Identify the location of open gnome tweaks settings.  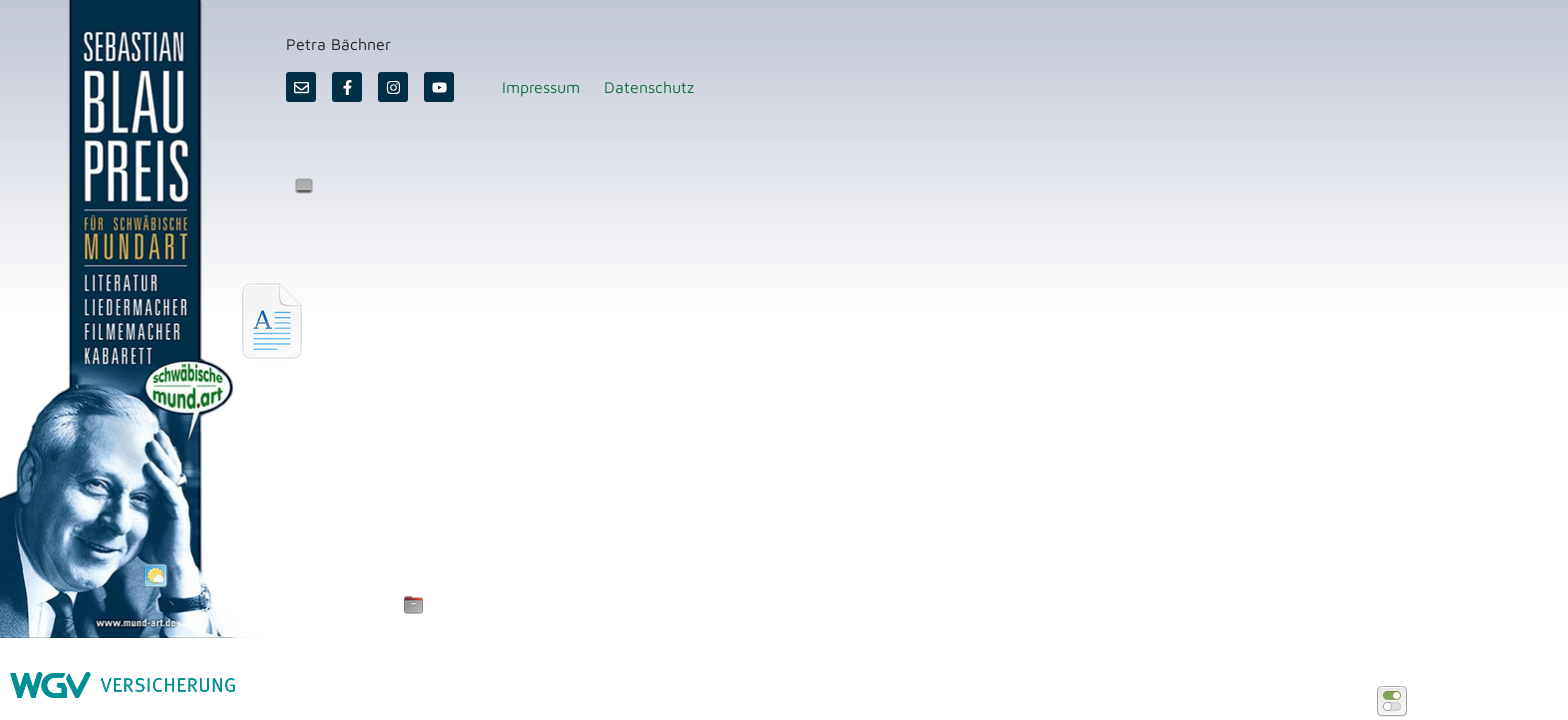
(1392, 701).